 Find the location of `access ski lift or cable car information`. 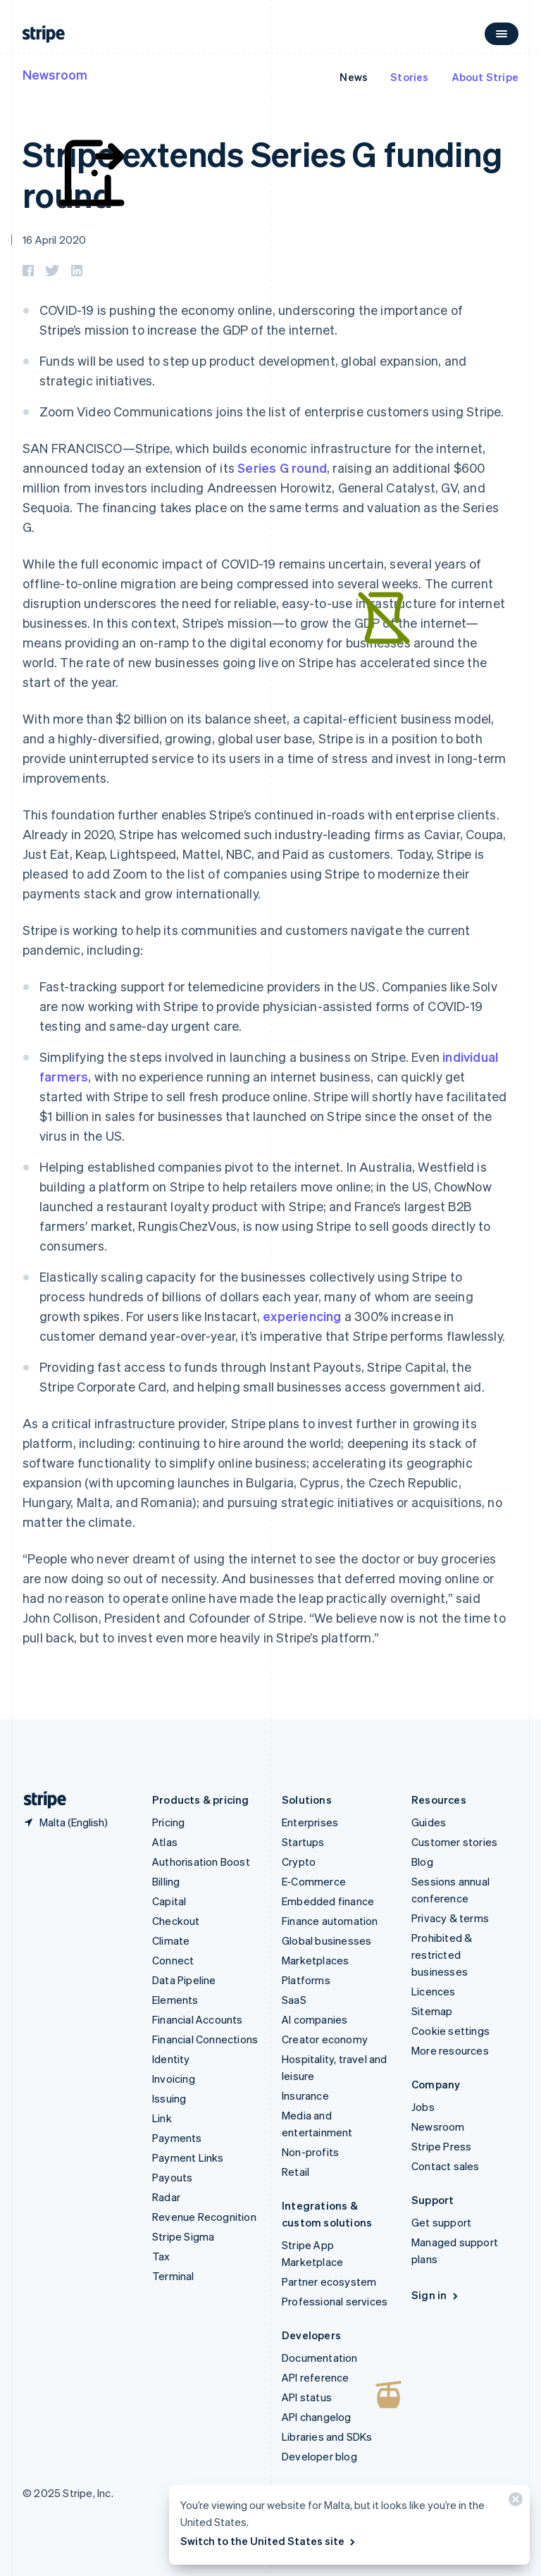

access ski lift or cable car information is located at coordinates (388, 2395).